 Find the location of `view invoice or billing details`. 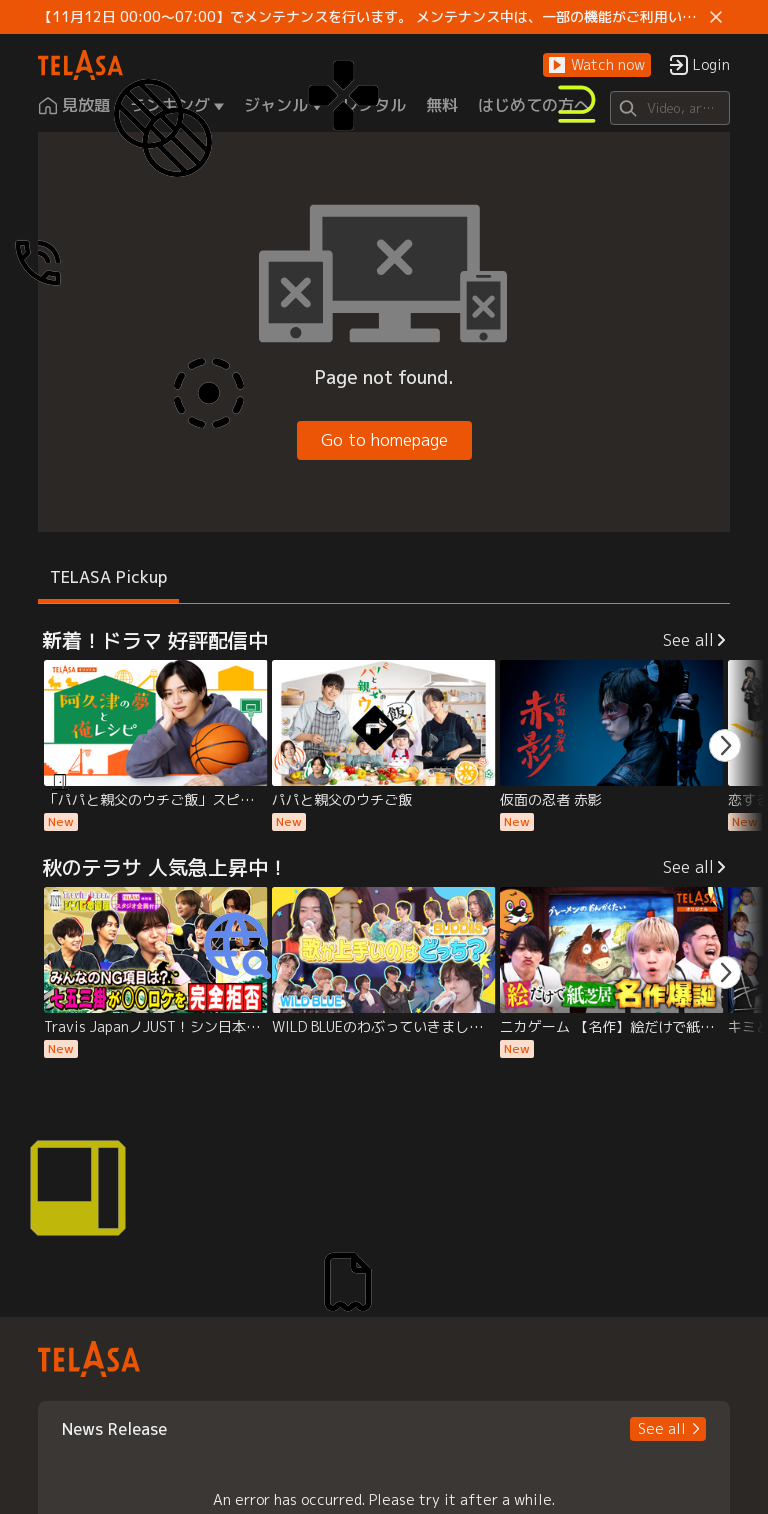

view invoice or billing details is located at coordinates (348, 1282).